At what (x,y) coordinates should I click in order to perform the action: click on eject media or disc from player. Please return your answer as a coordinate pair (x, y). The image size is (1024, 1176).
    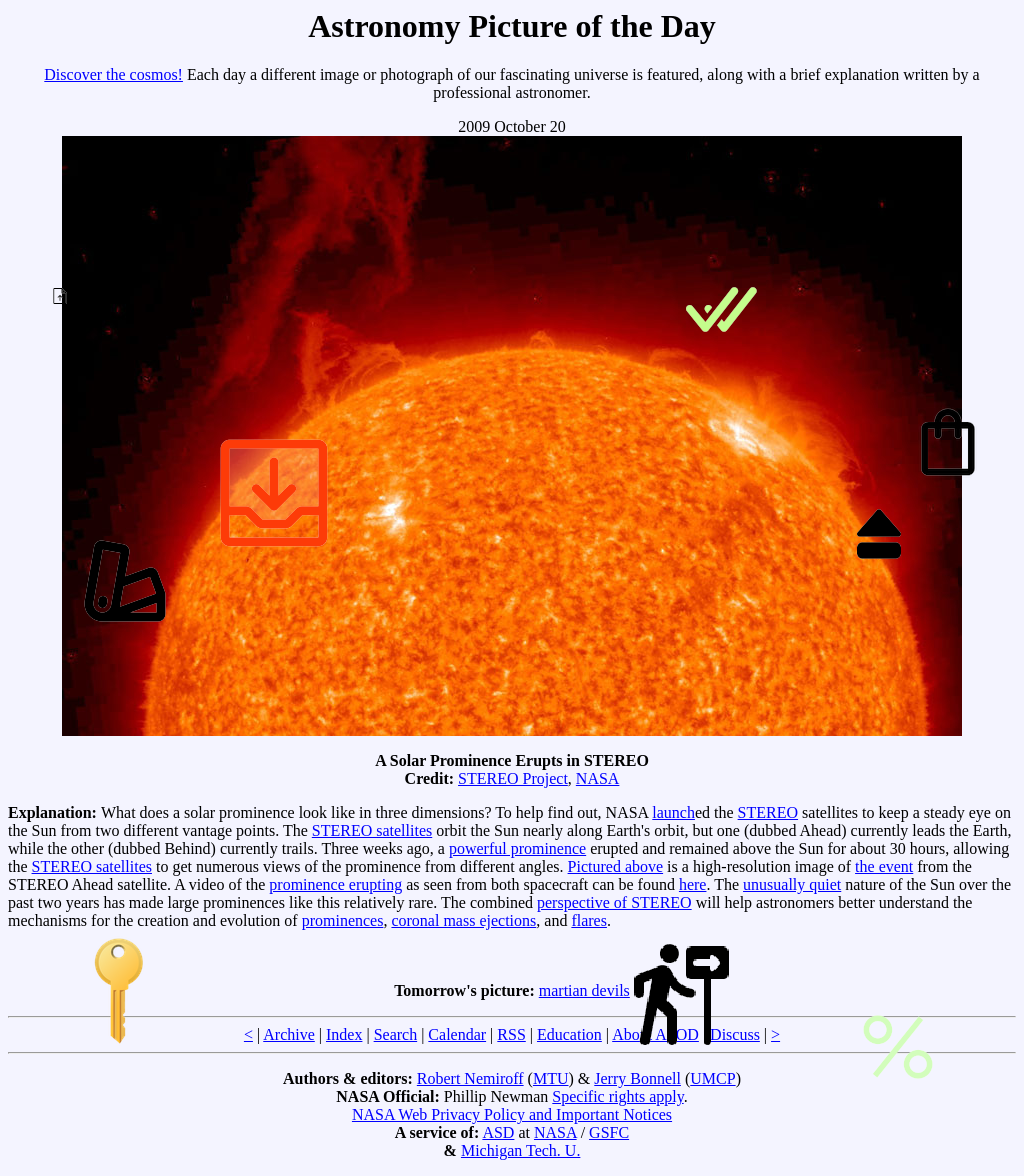
    Looking at the image, I should click on (879, 534).